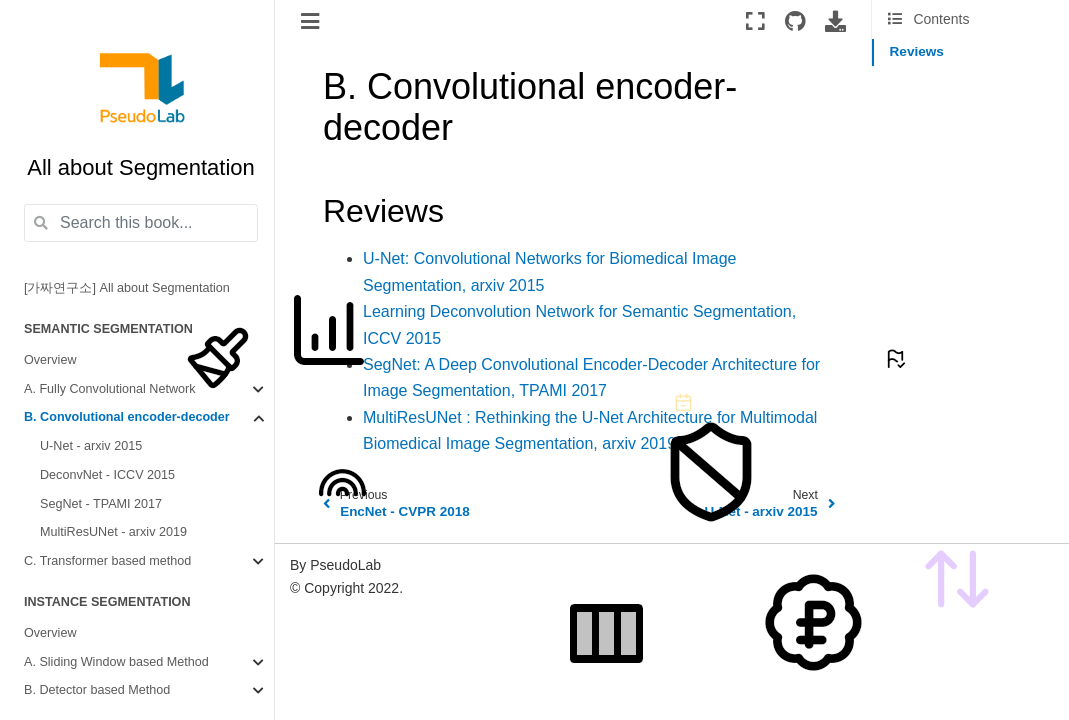  What do you see at coordinates (895, 358) in the screenshot?
I see `mark task or item as complete` at bounding box center [895, 358].